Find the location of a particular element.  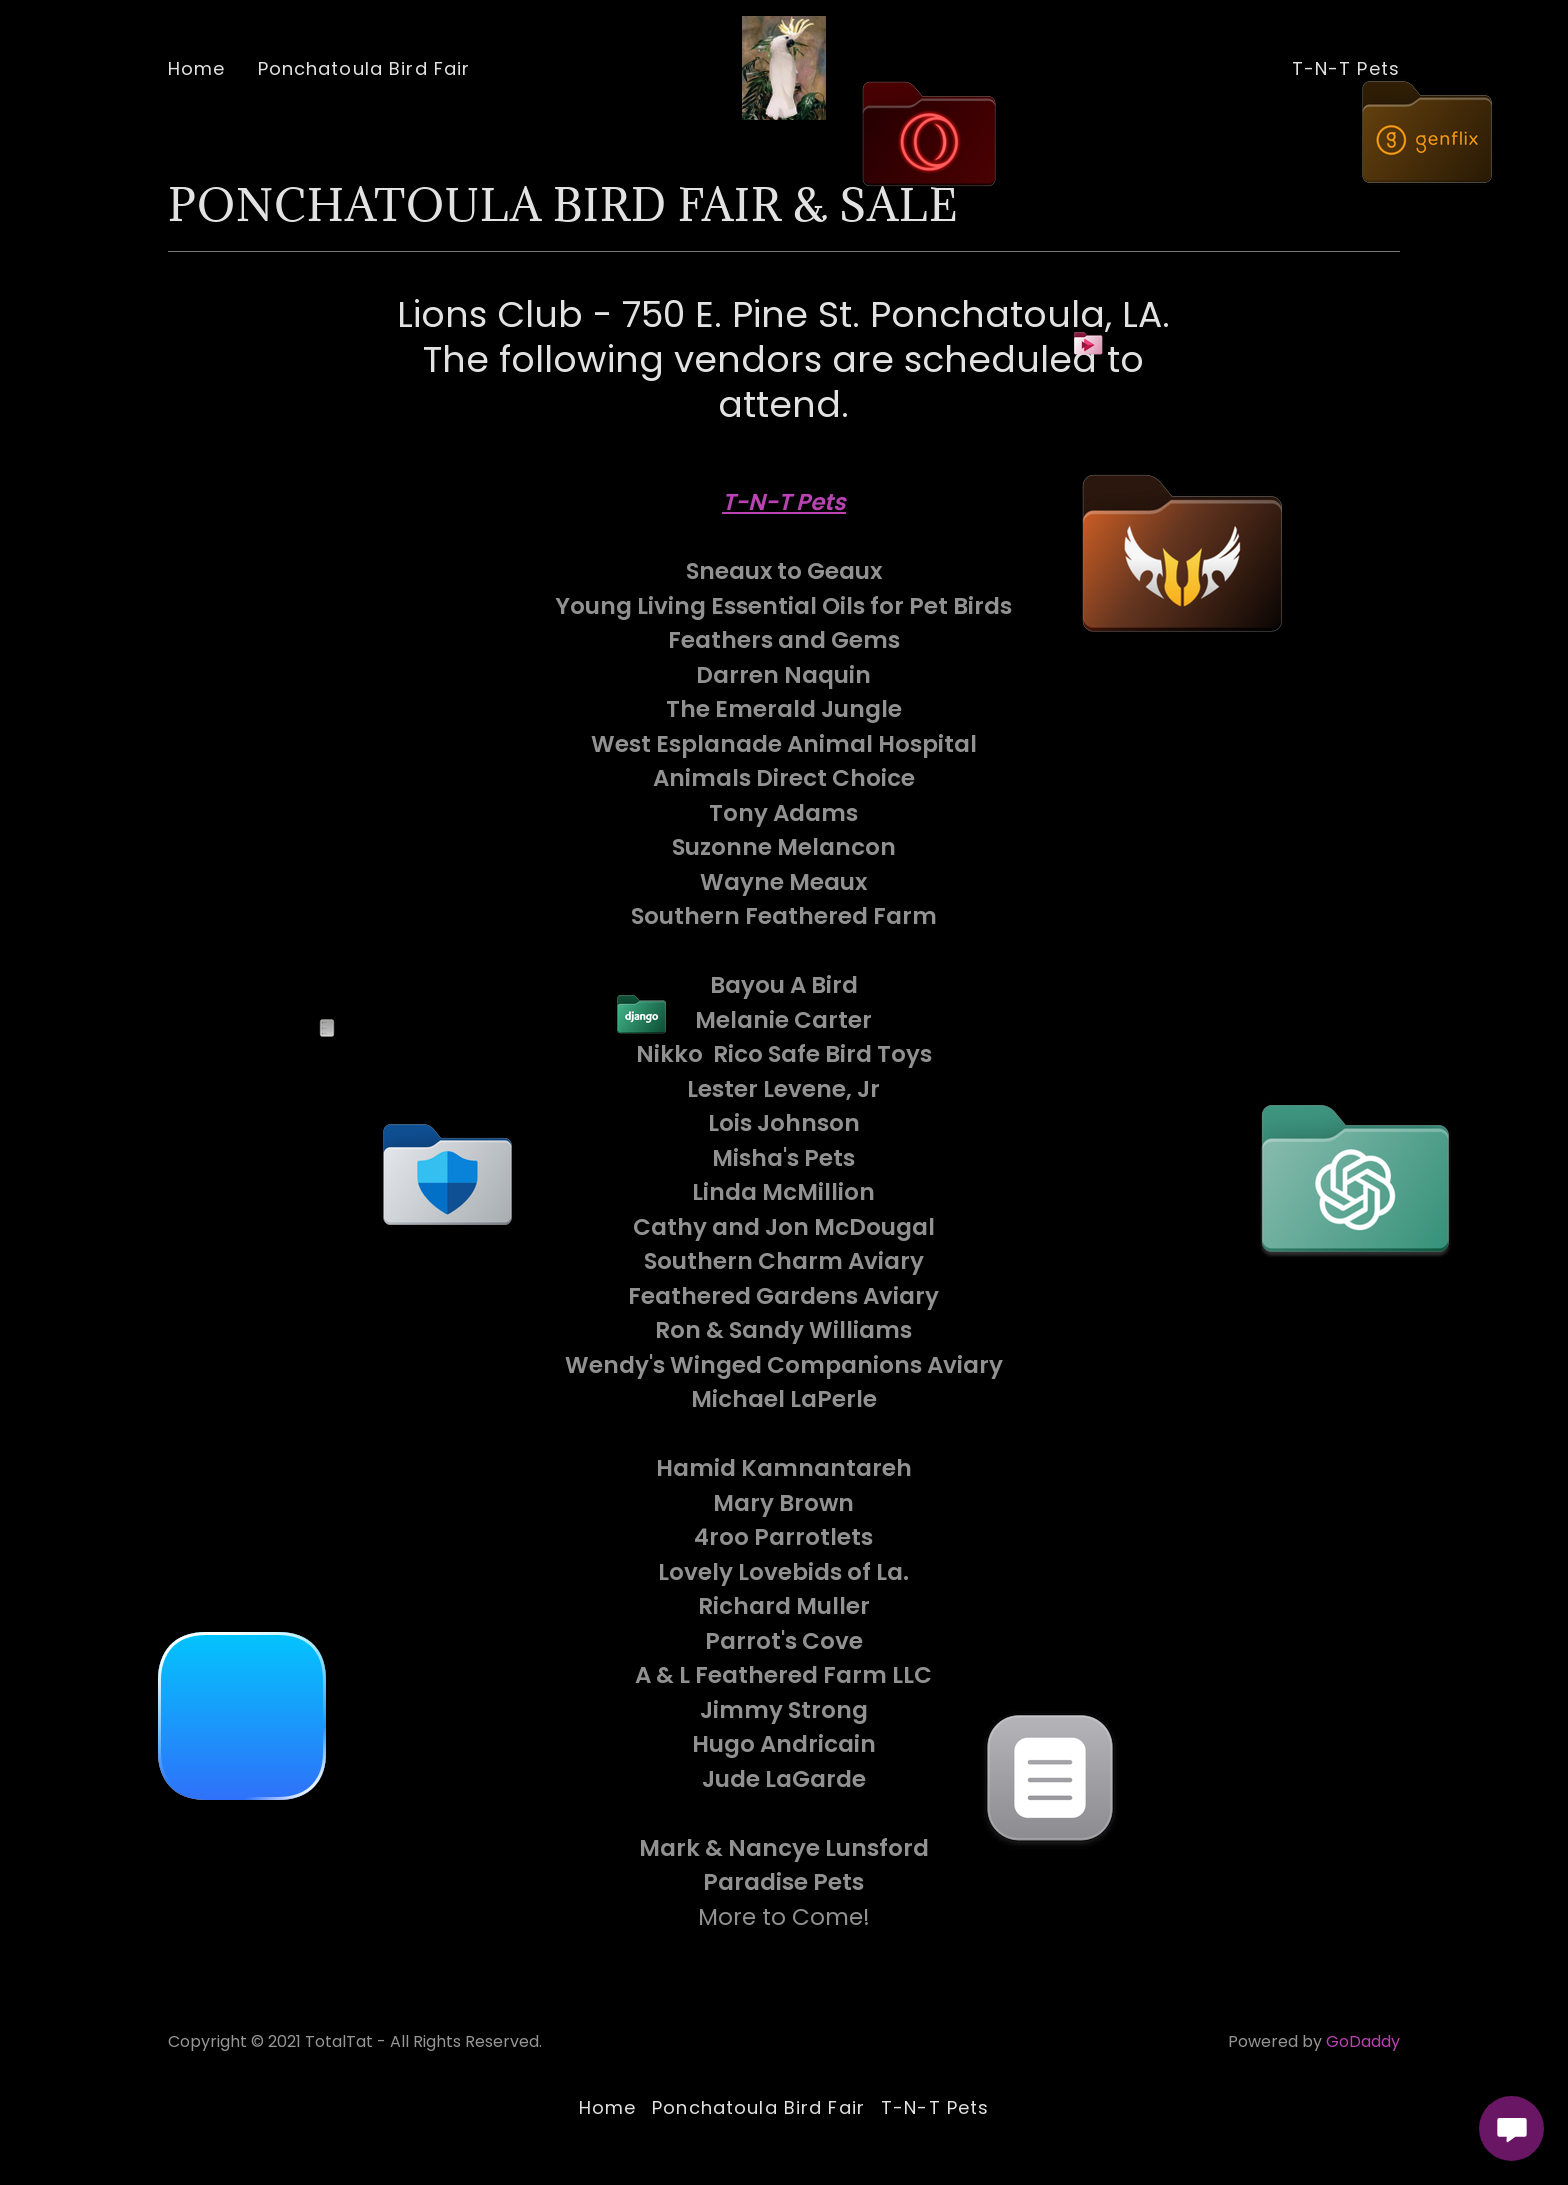

open microsoft stream video folder is located at coordinates (1088, 344).